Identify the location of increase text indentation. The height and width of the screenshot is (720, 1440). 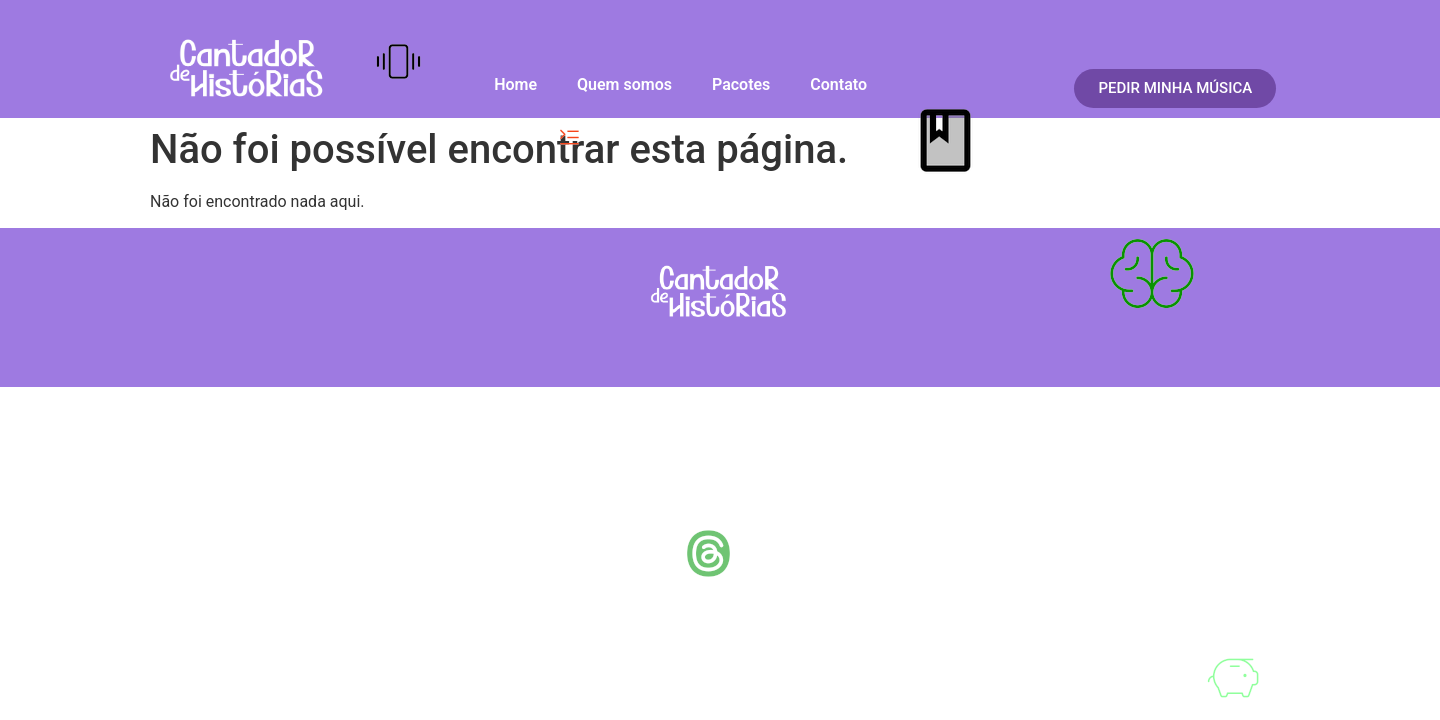
(569, 137).